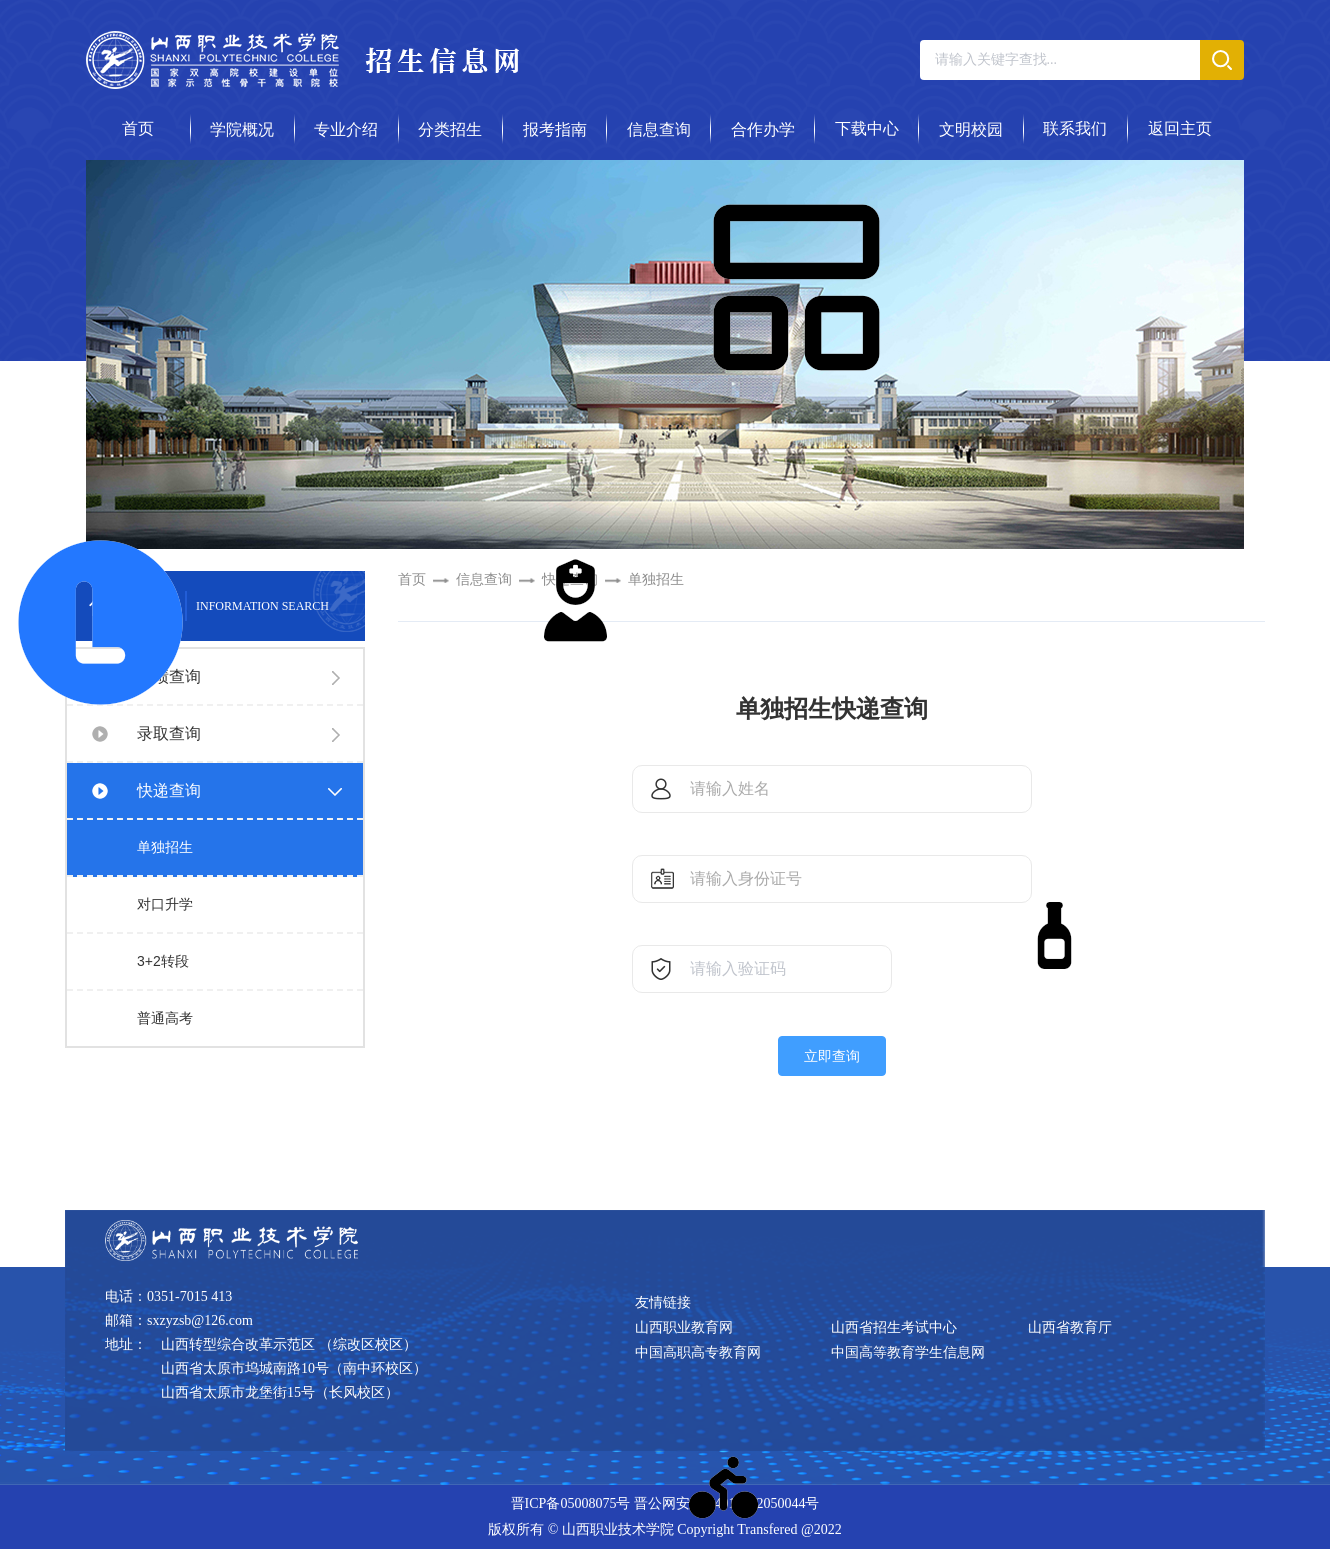  I want to click on access cycling or bike-related features, so click(723, 1487).